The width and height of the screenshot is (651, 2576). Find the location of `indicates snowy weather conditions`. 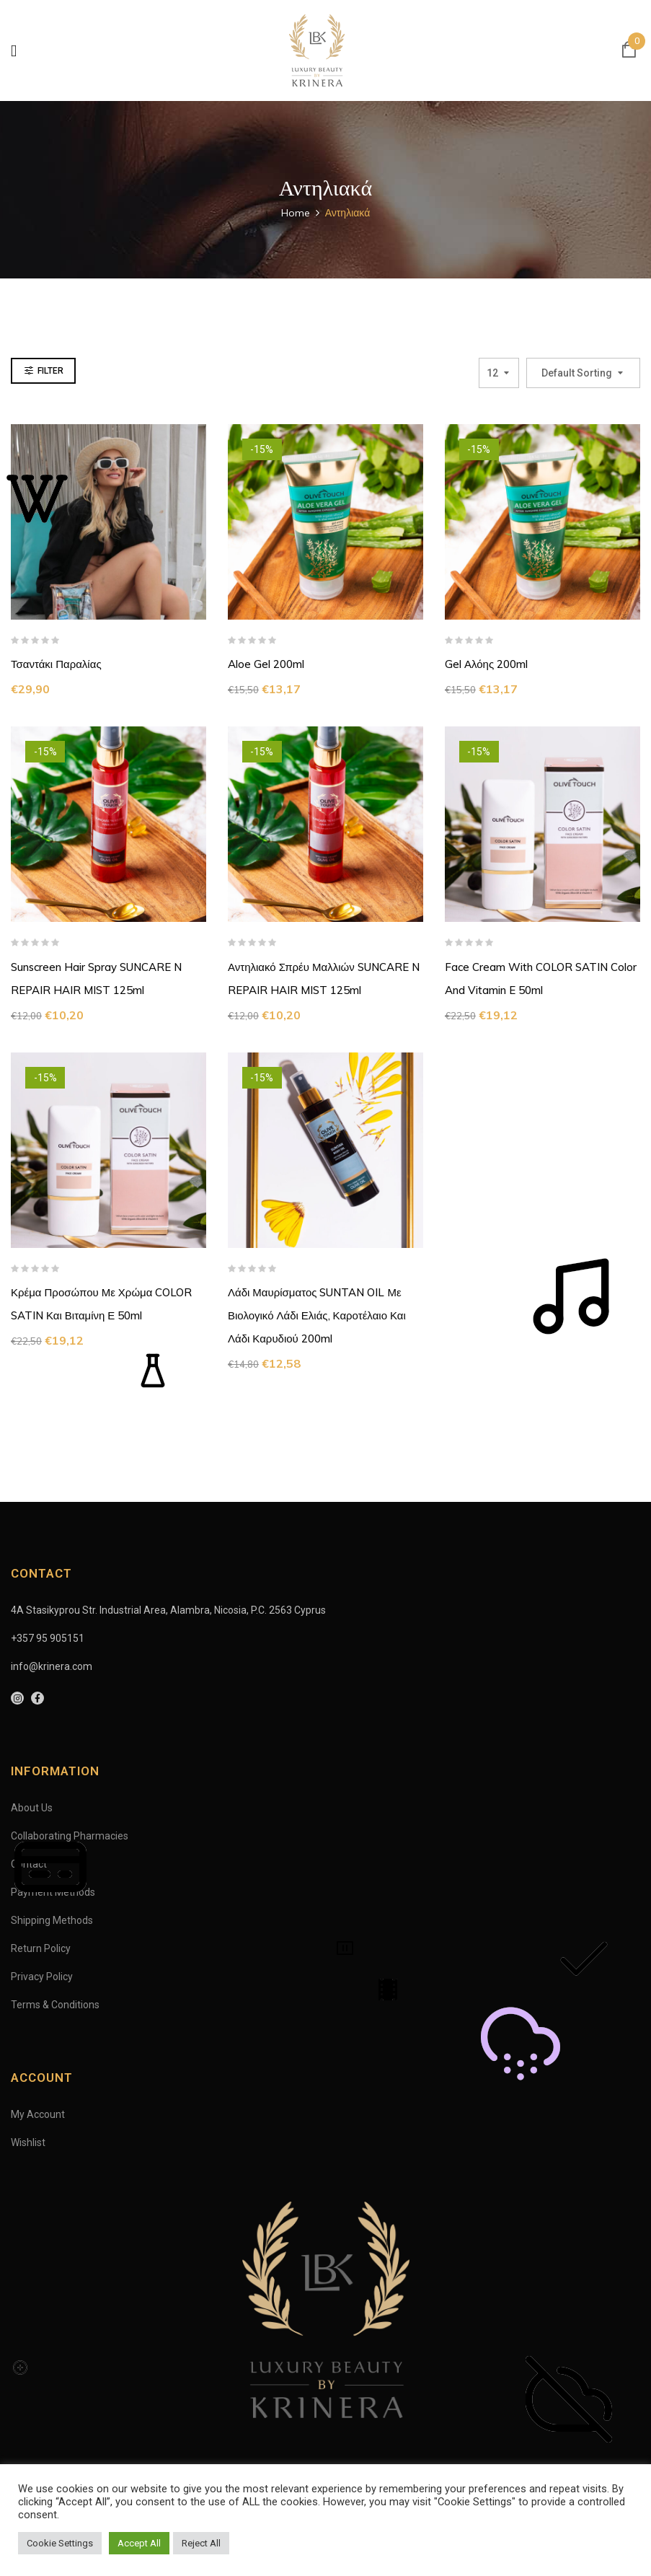

indicates snowy weather conditions is located at coordinates (521, 2044).